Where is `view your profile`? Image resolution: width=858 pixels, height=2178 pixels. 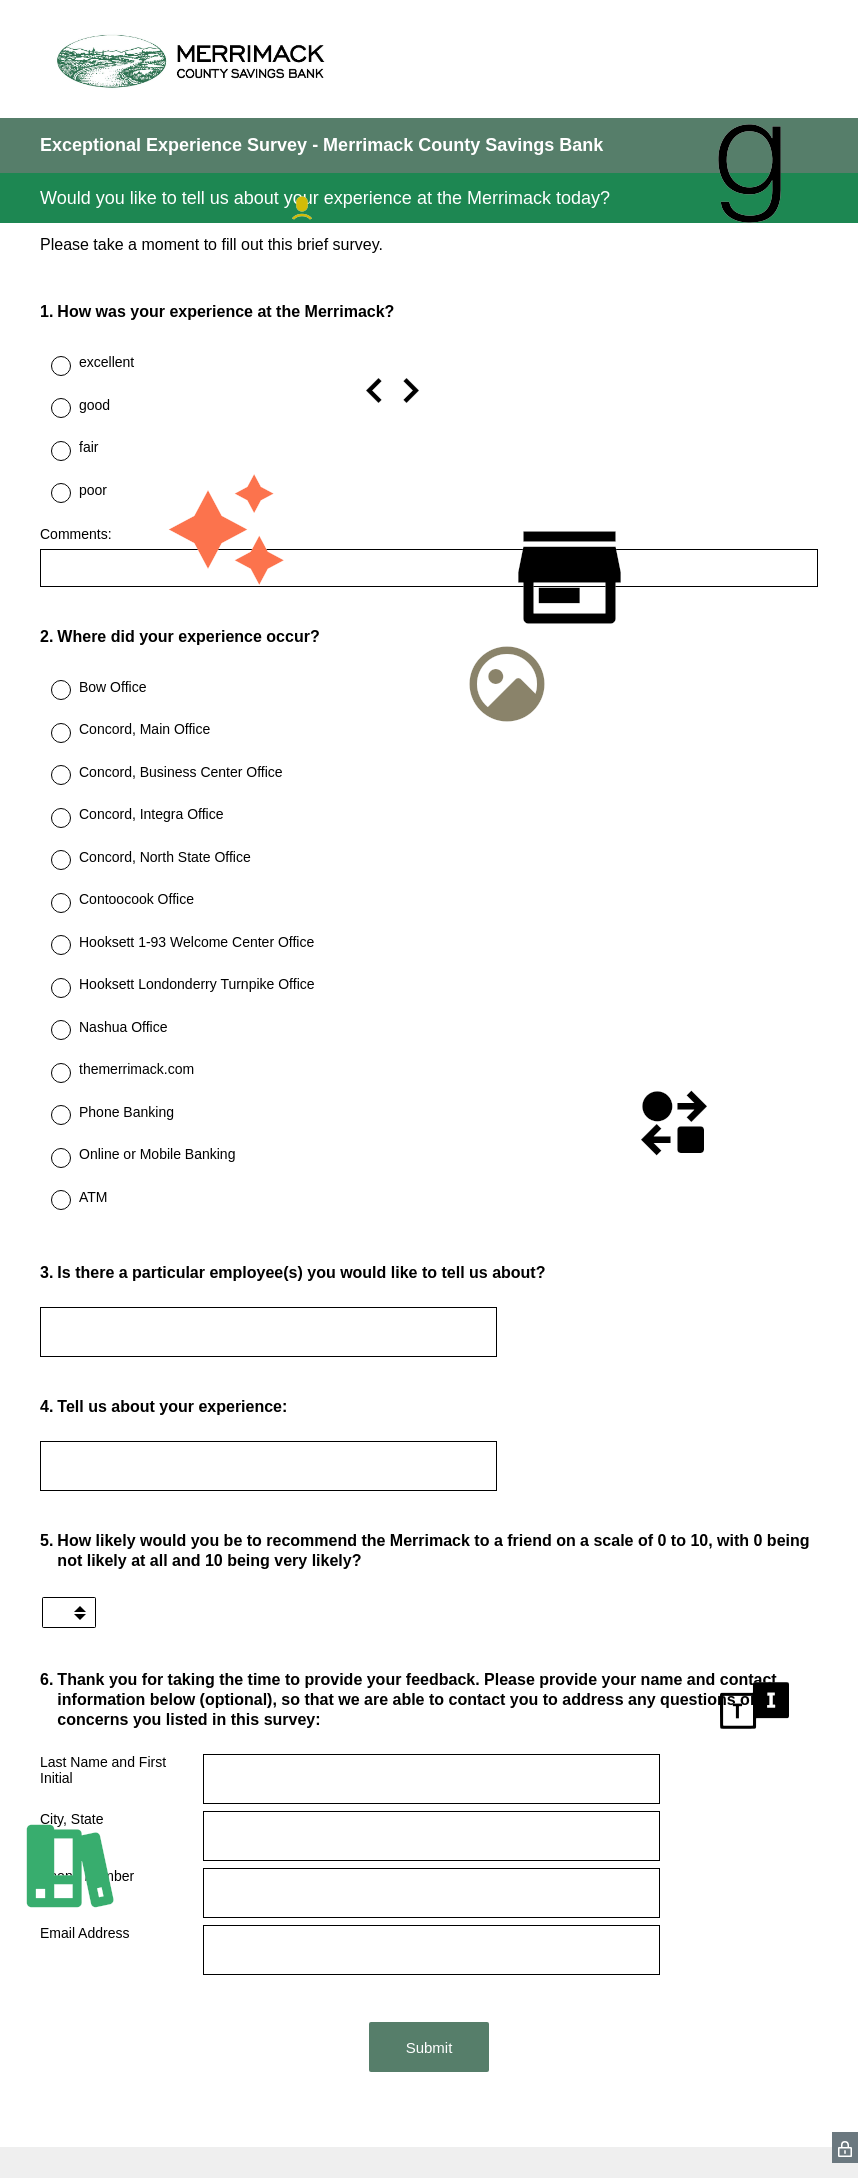
view your profile is located at coordinates (302, 208).